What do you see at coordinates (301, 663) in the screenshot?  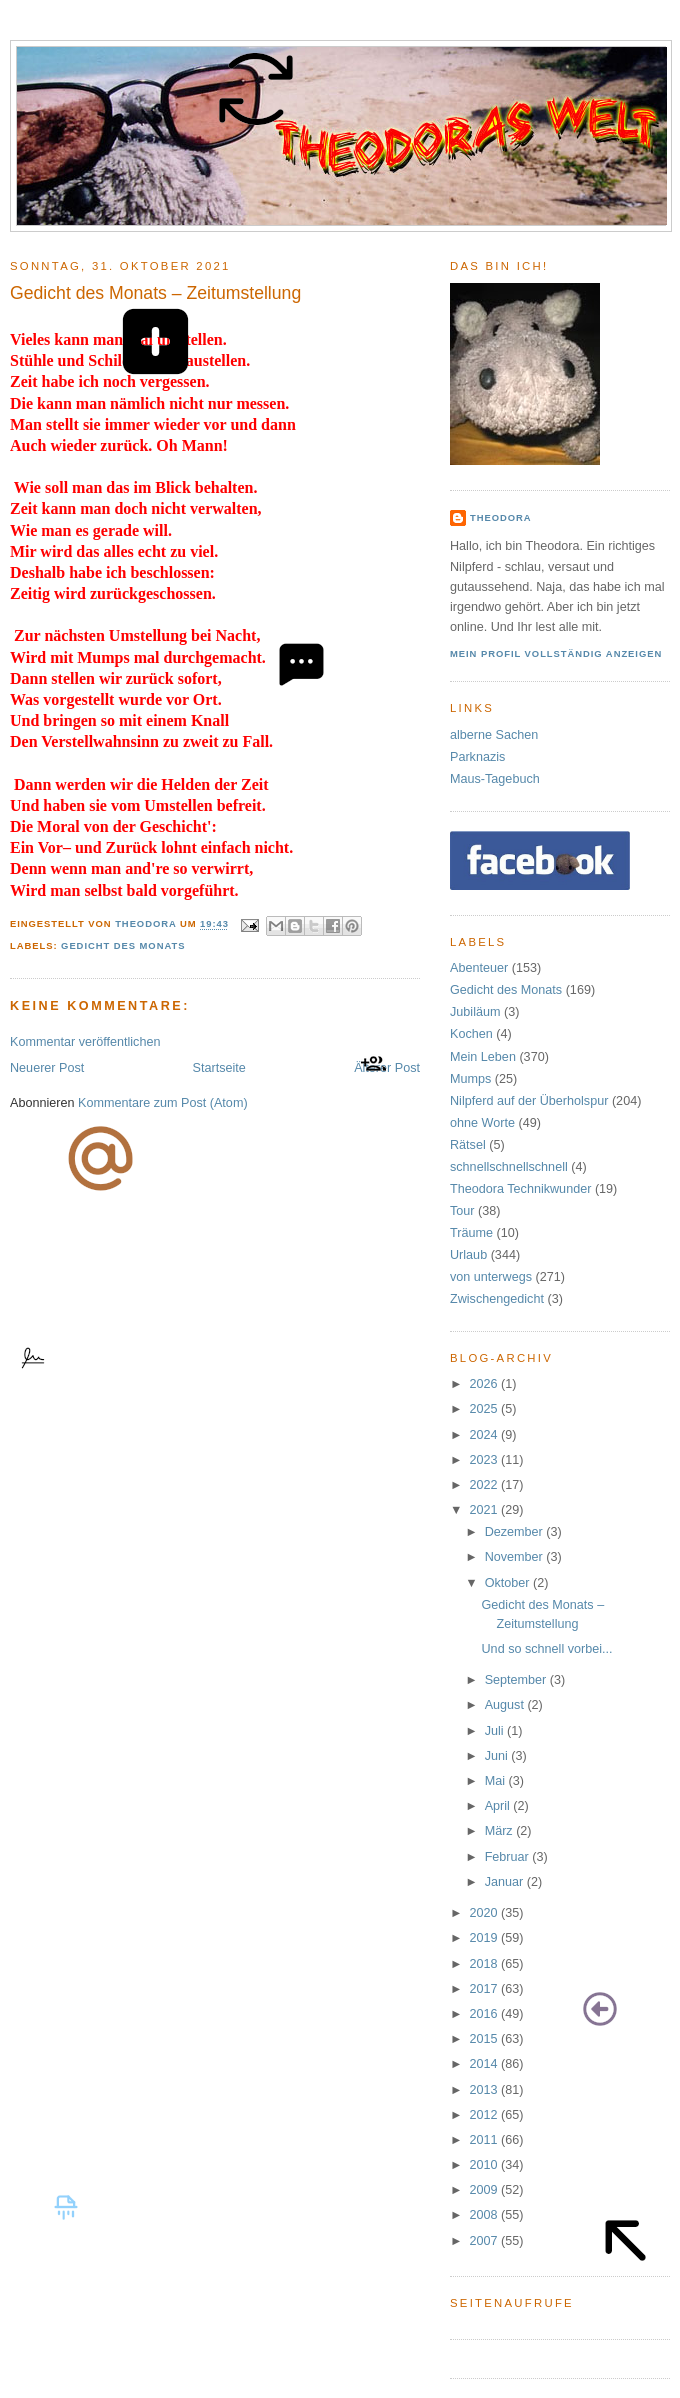 I see `open messaging or chat` at bounding box center [301, 663].